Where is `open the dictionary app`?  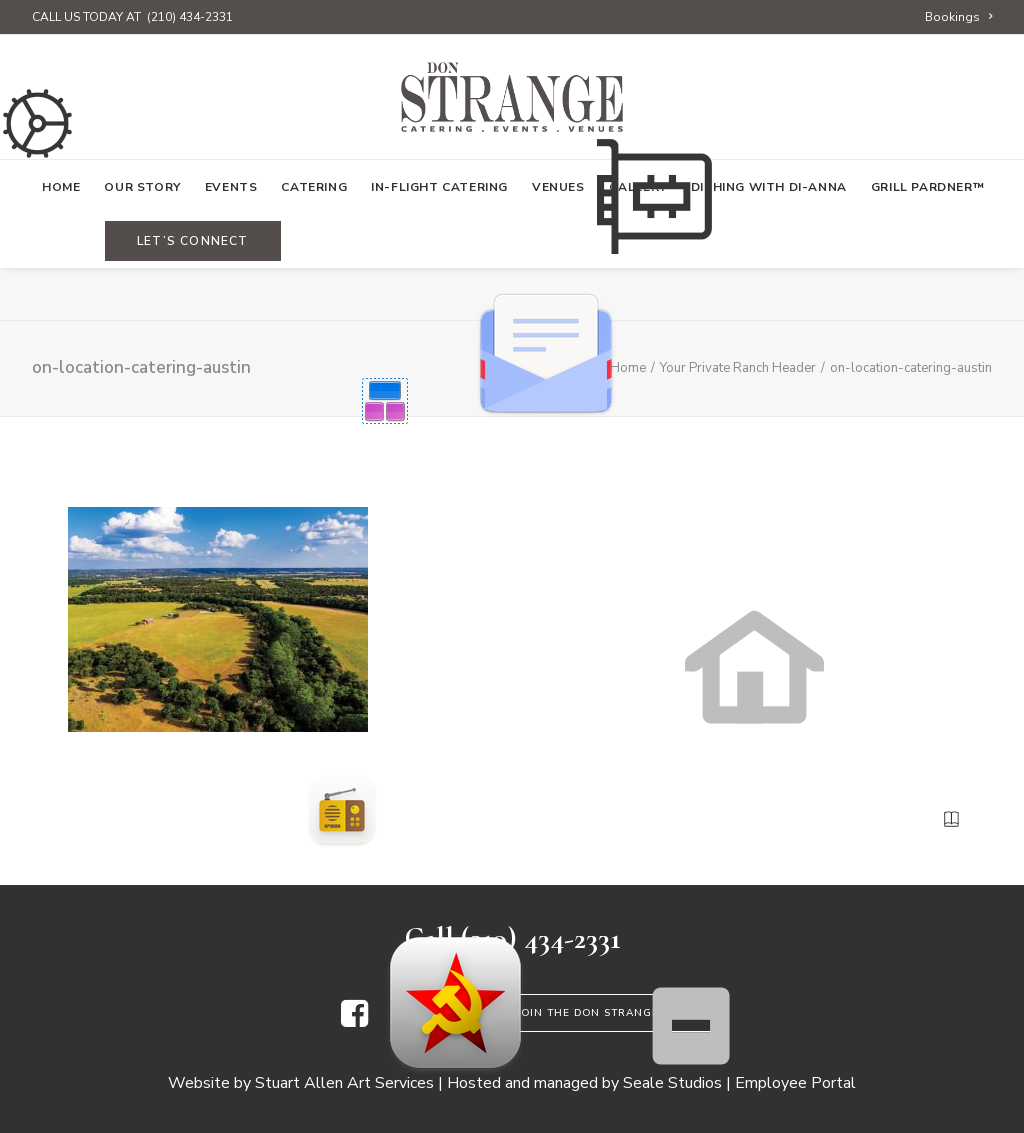 open the dictionary app is located at coordinates (952, 819).